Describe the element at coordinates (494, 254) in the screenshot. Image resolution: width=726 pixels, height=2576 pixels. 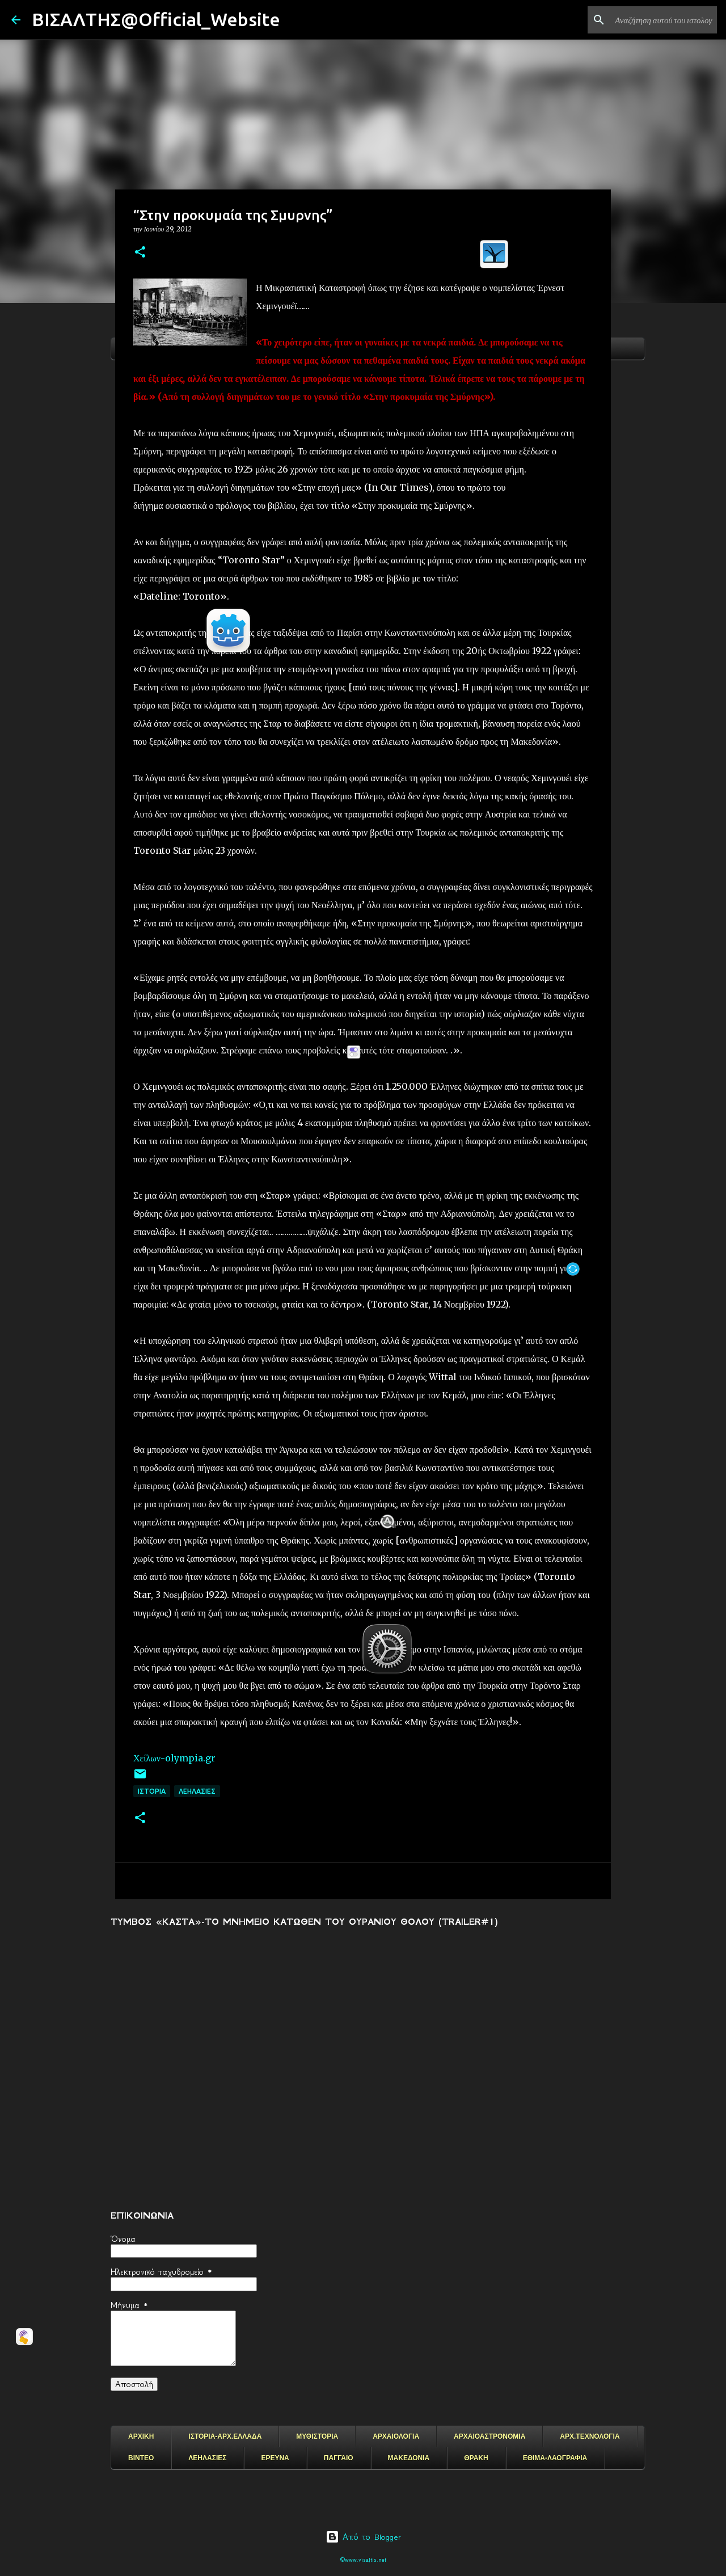
I see `open shotwell photo manager` at that location.